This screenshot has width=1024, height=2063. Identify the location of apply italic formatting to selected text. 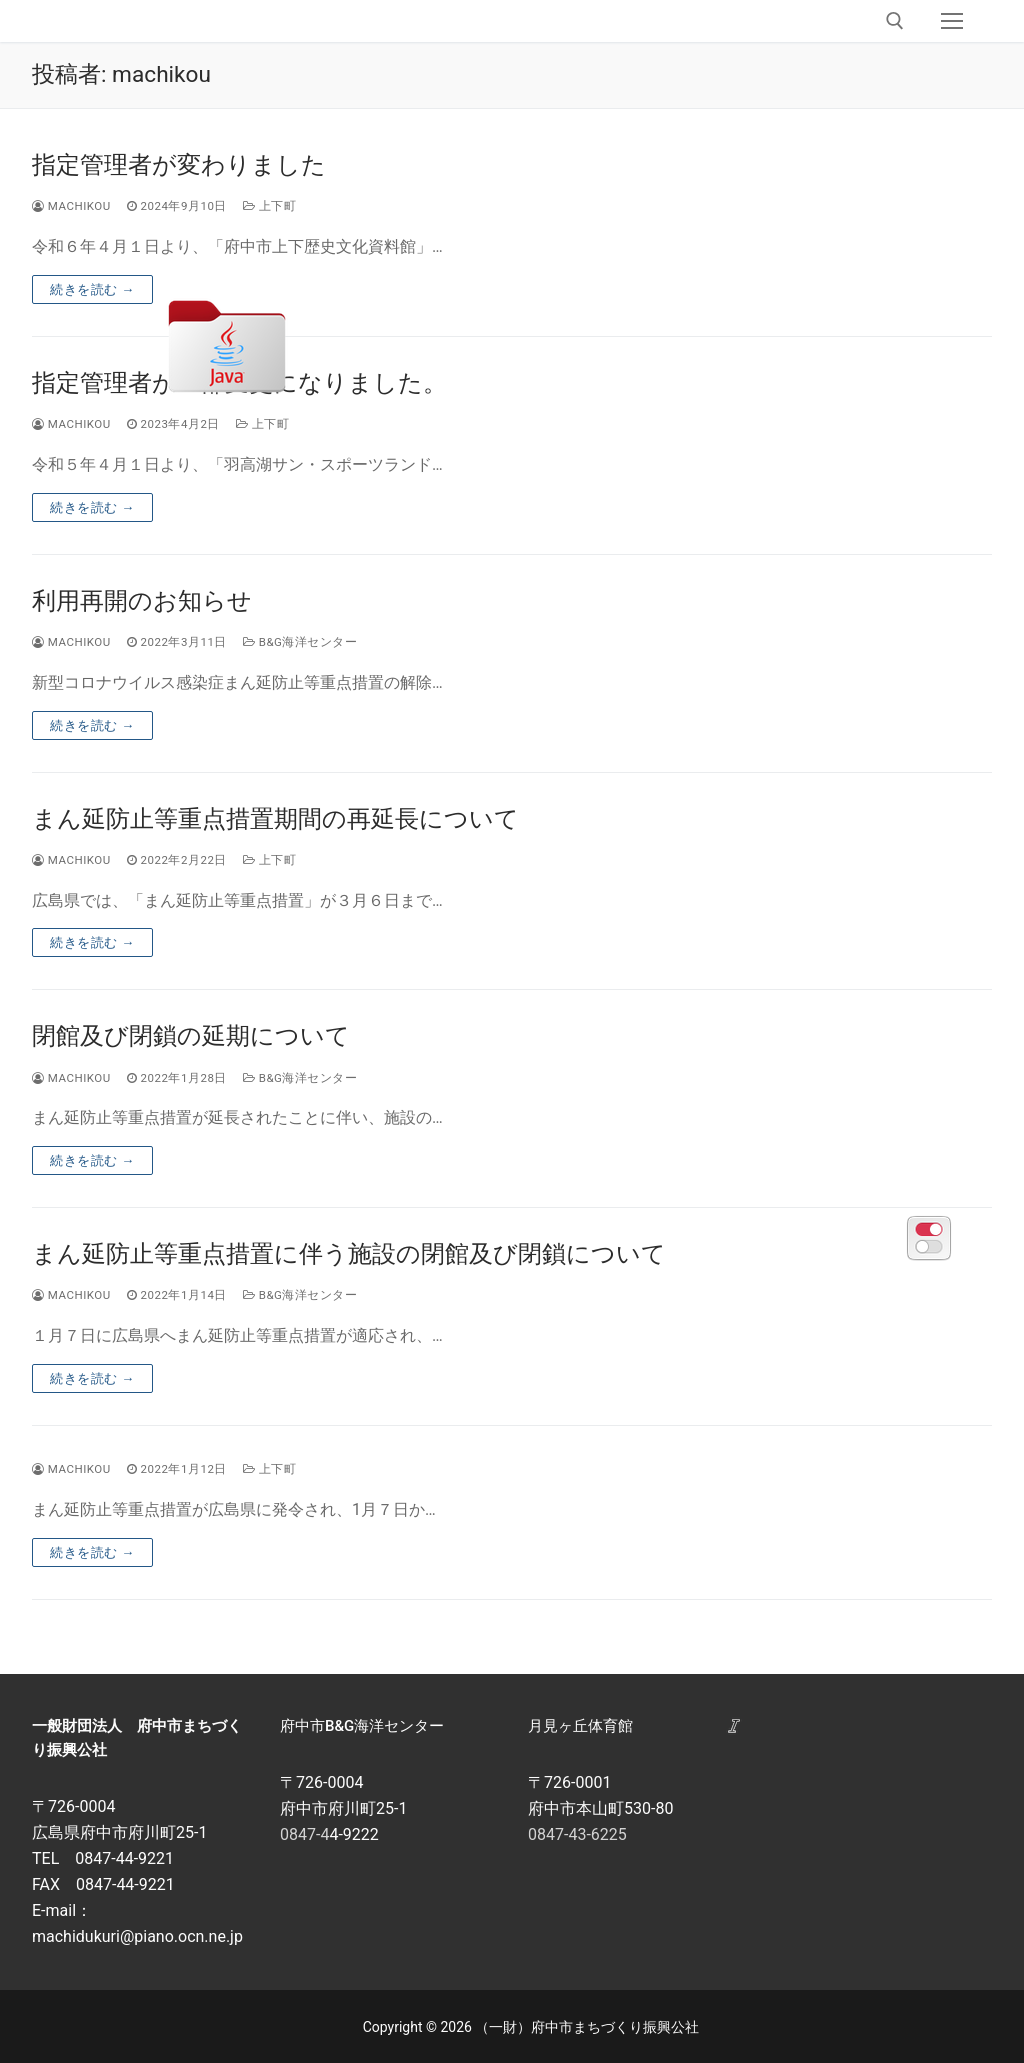
(734, 1726).